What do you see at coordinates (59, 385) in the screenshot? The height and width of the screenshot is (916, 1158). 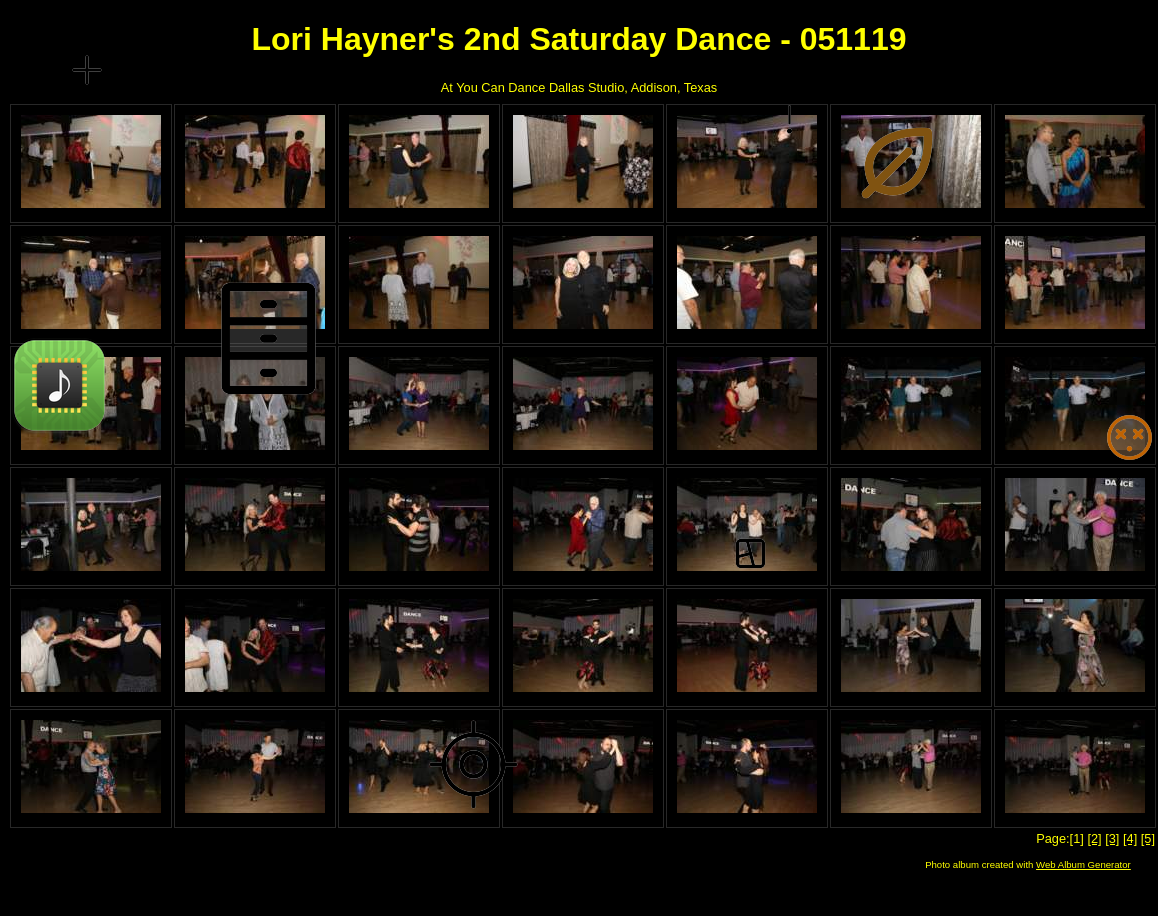 I see `audio card or sound hardware device` at bounding box center [59, 385].